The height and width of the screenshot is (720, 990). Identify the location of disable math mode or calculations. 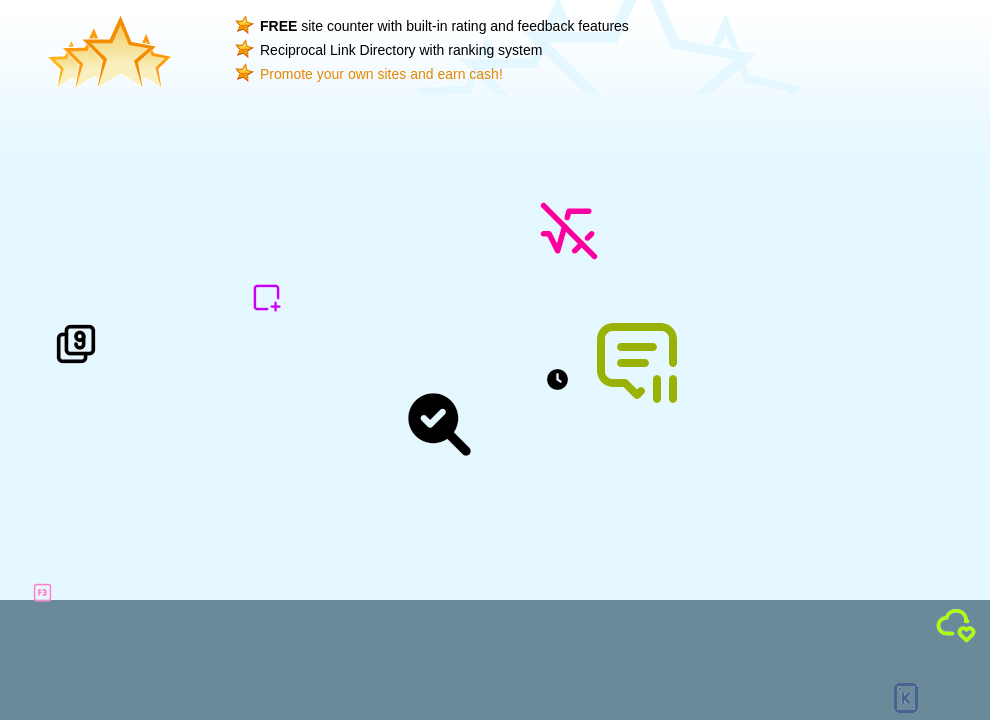
(569, 231).